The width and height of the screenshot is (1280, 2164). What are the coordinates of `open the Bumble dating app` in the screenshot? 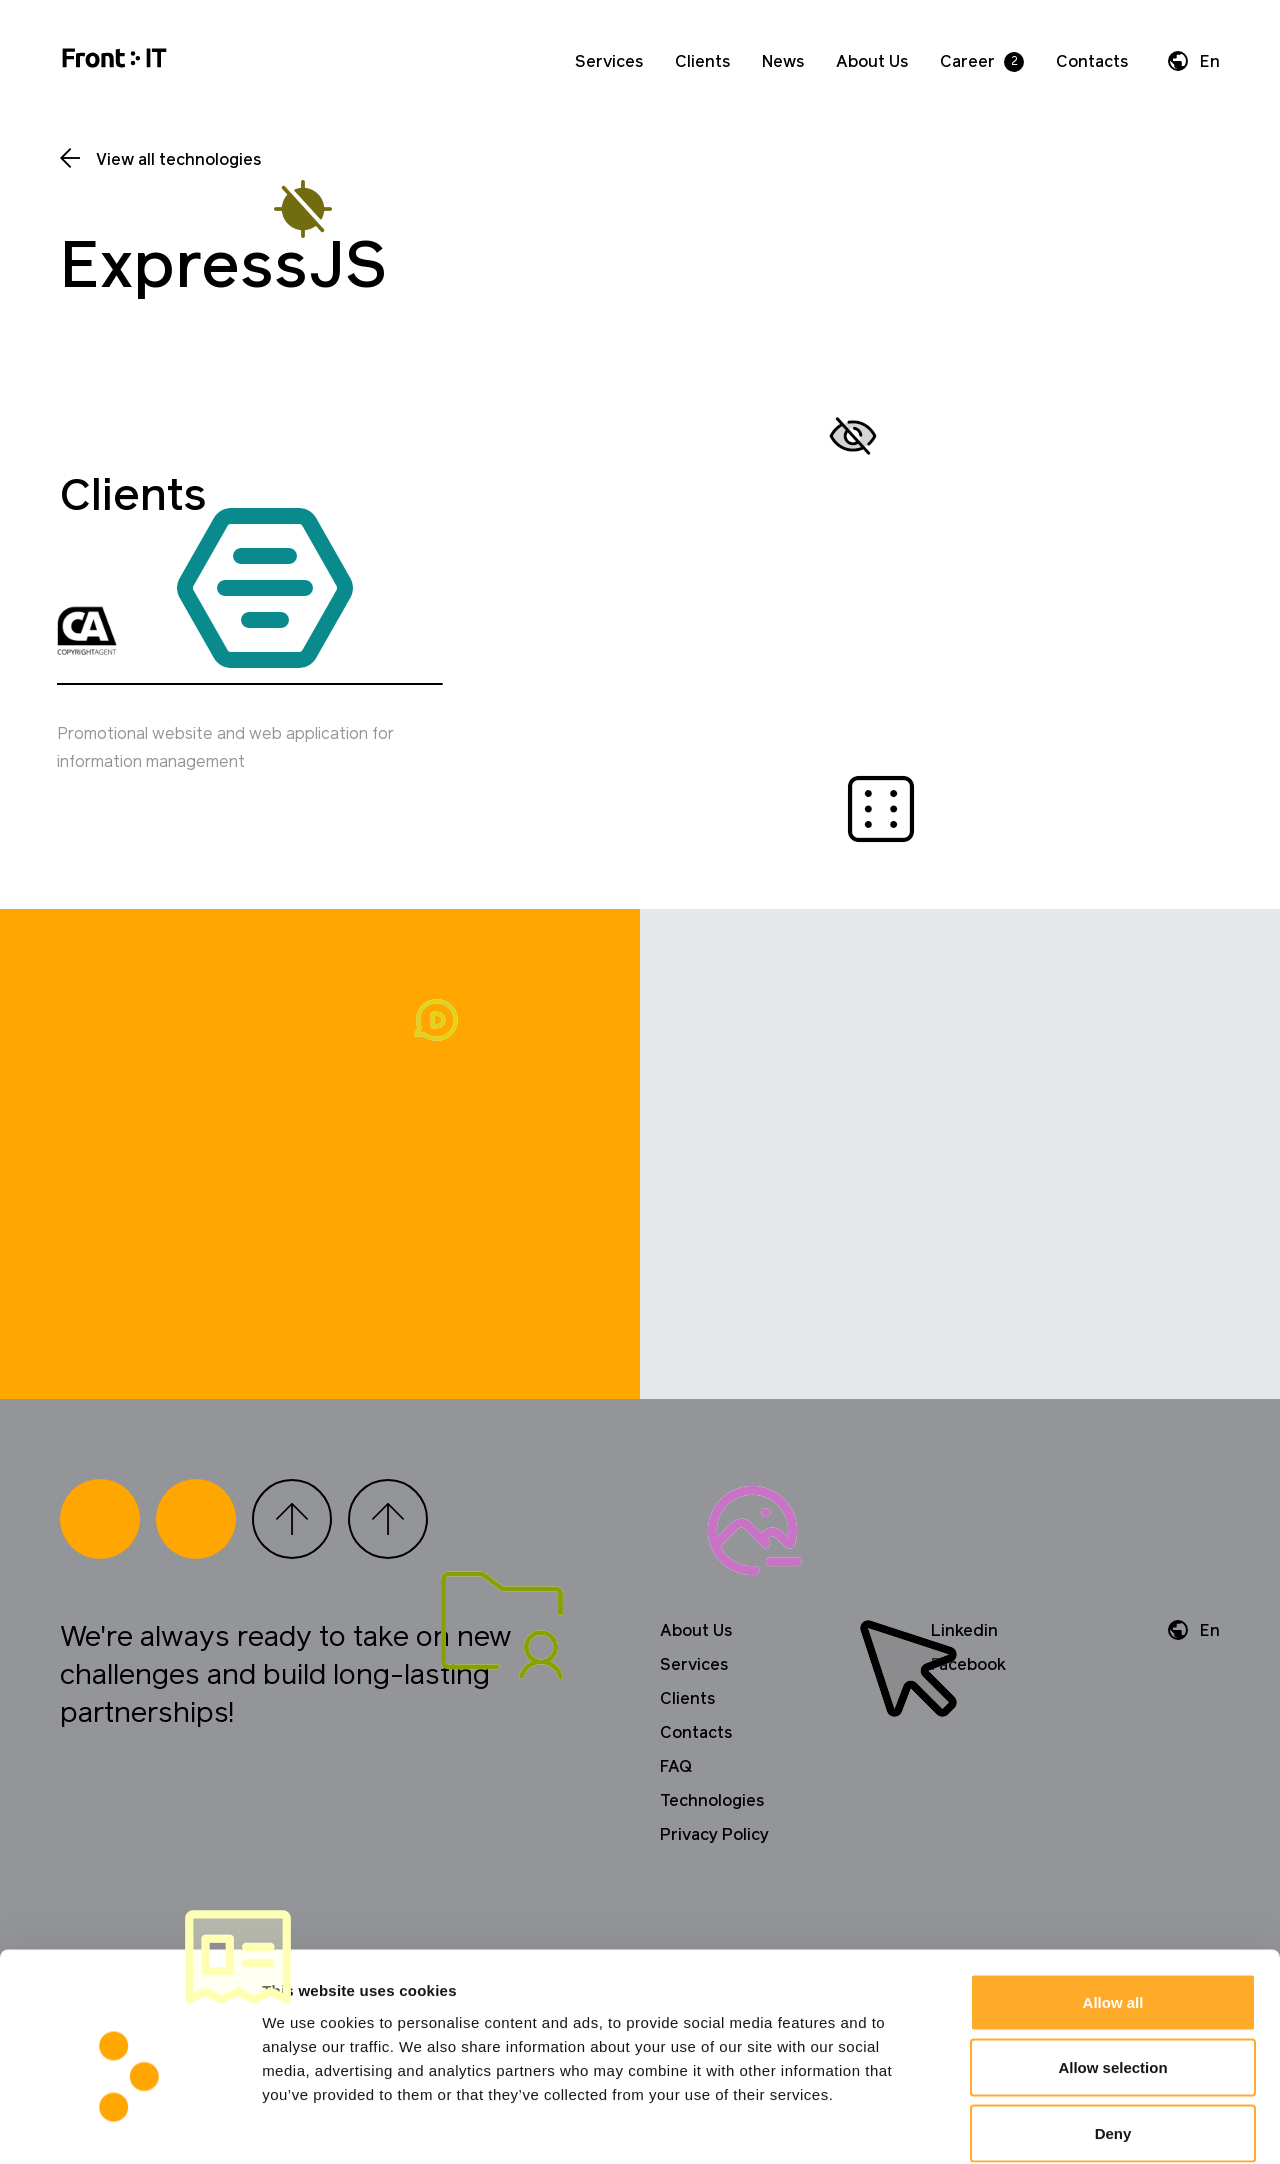 It's located at (265, 588).